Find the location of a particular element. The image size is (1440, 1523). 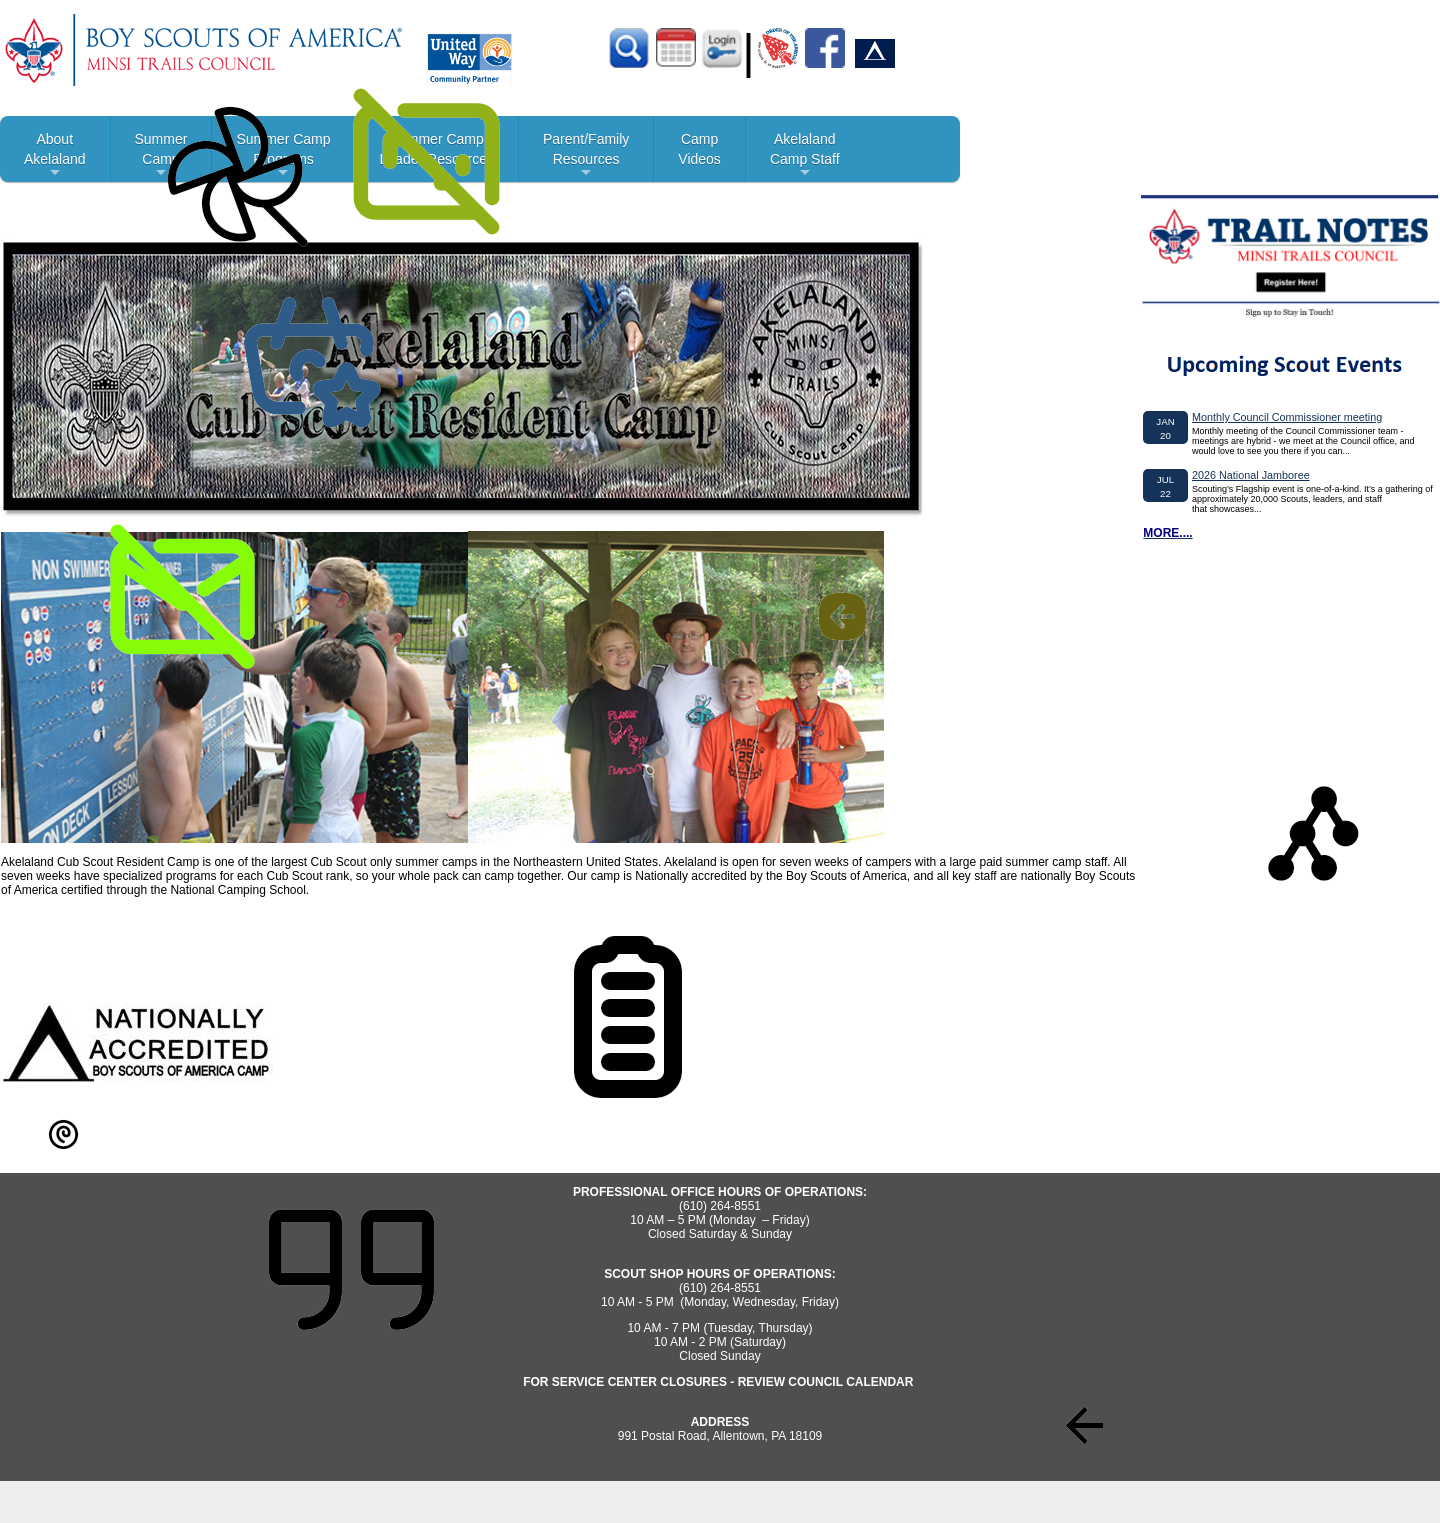

add item to favorites from cart is located at coordinates (309, 356).